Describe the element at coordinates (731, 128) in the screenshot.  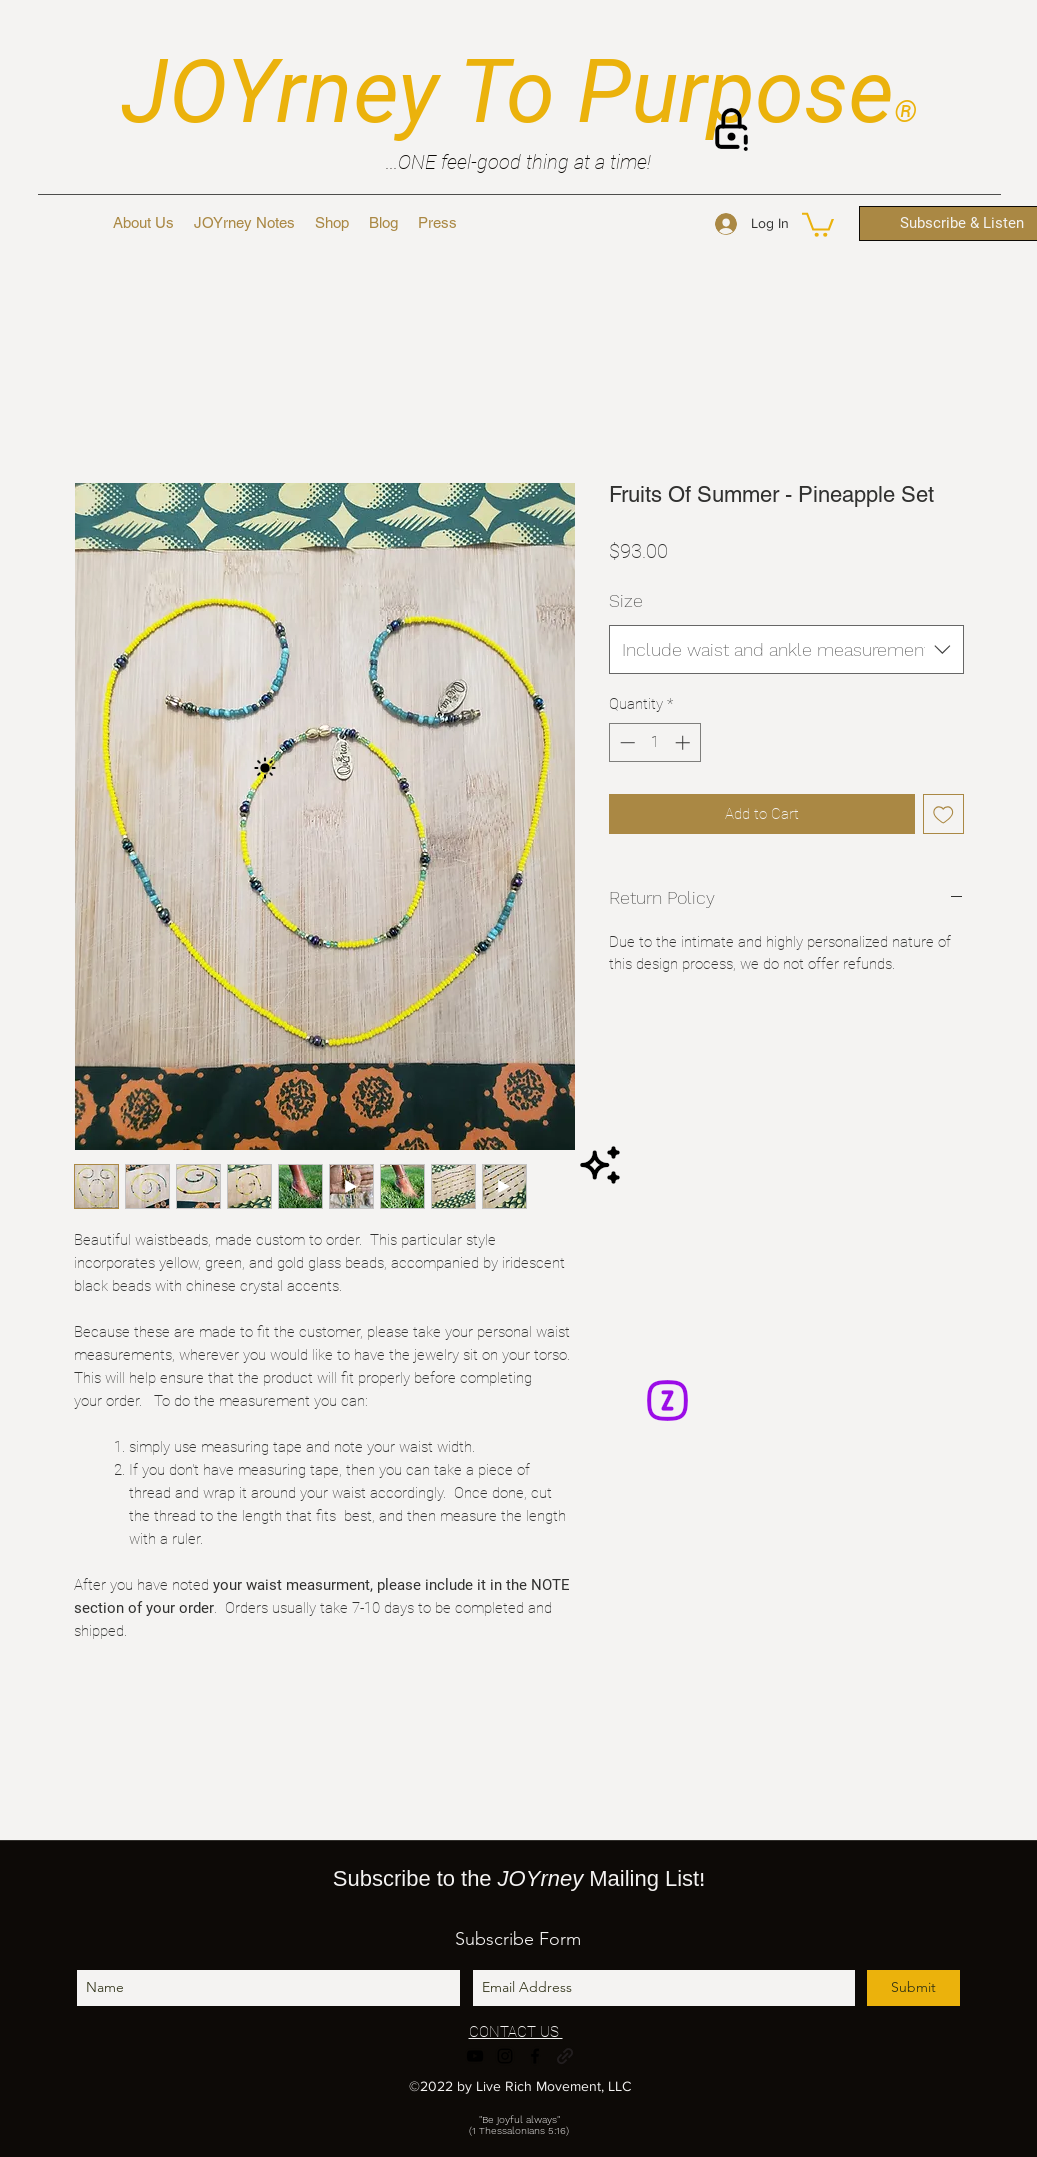
I see `security alert or warning detected` at that location.